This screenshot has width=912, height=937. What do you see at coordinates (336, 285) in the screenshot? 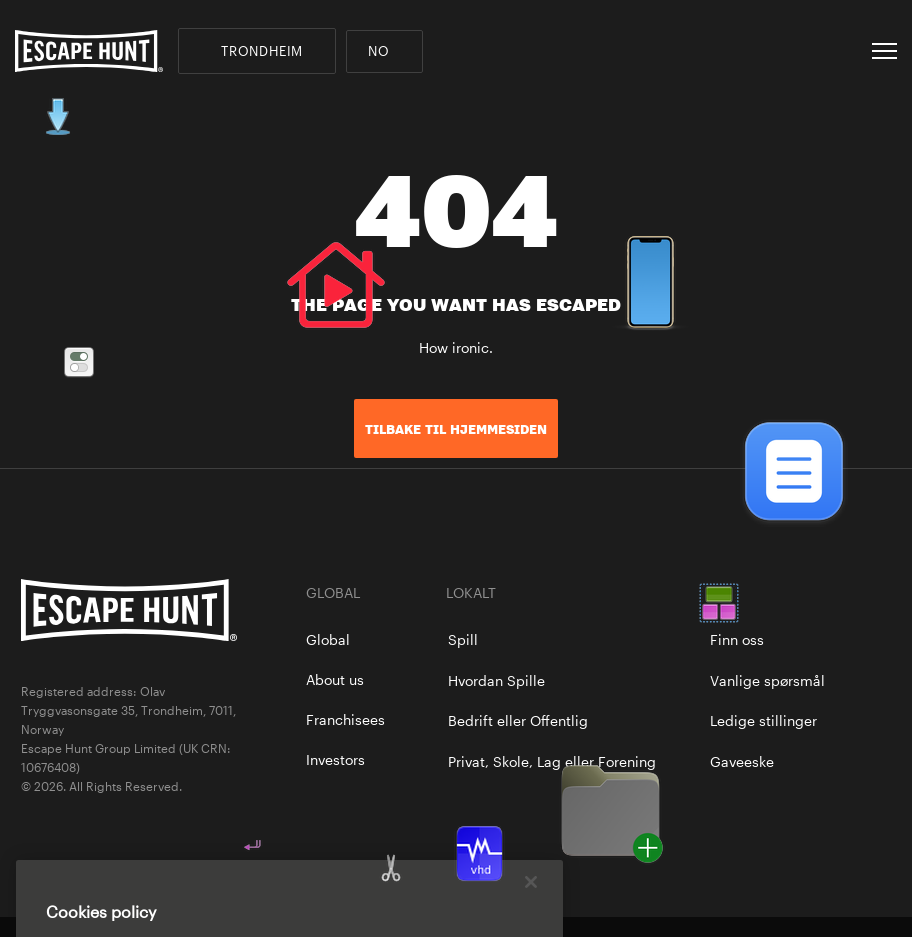
I see `access home sharing preferences` at bounding box center [336, 285].